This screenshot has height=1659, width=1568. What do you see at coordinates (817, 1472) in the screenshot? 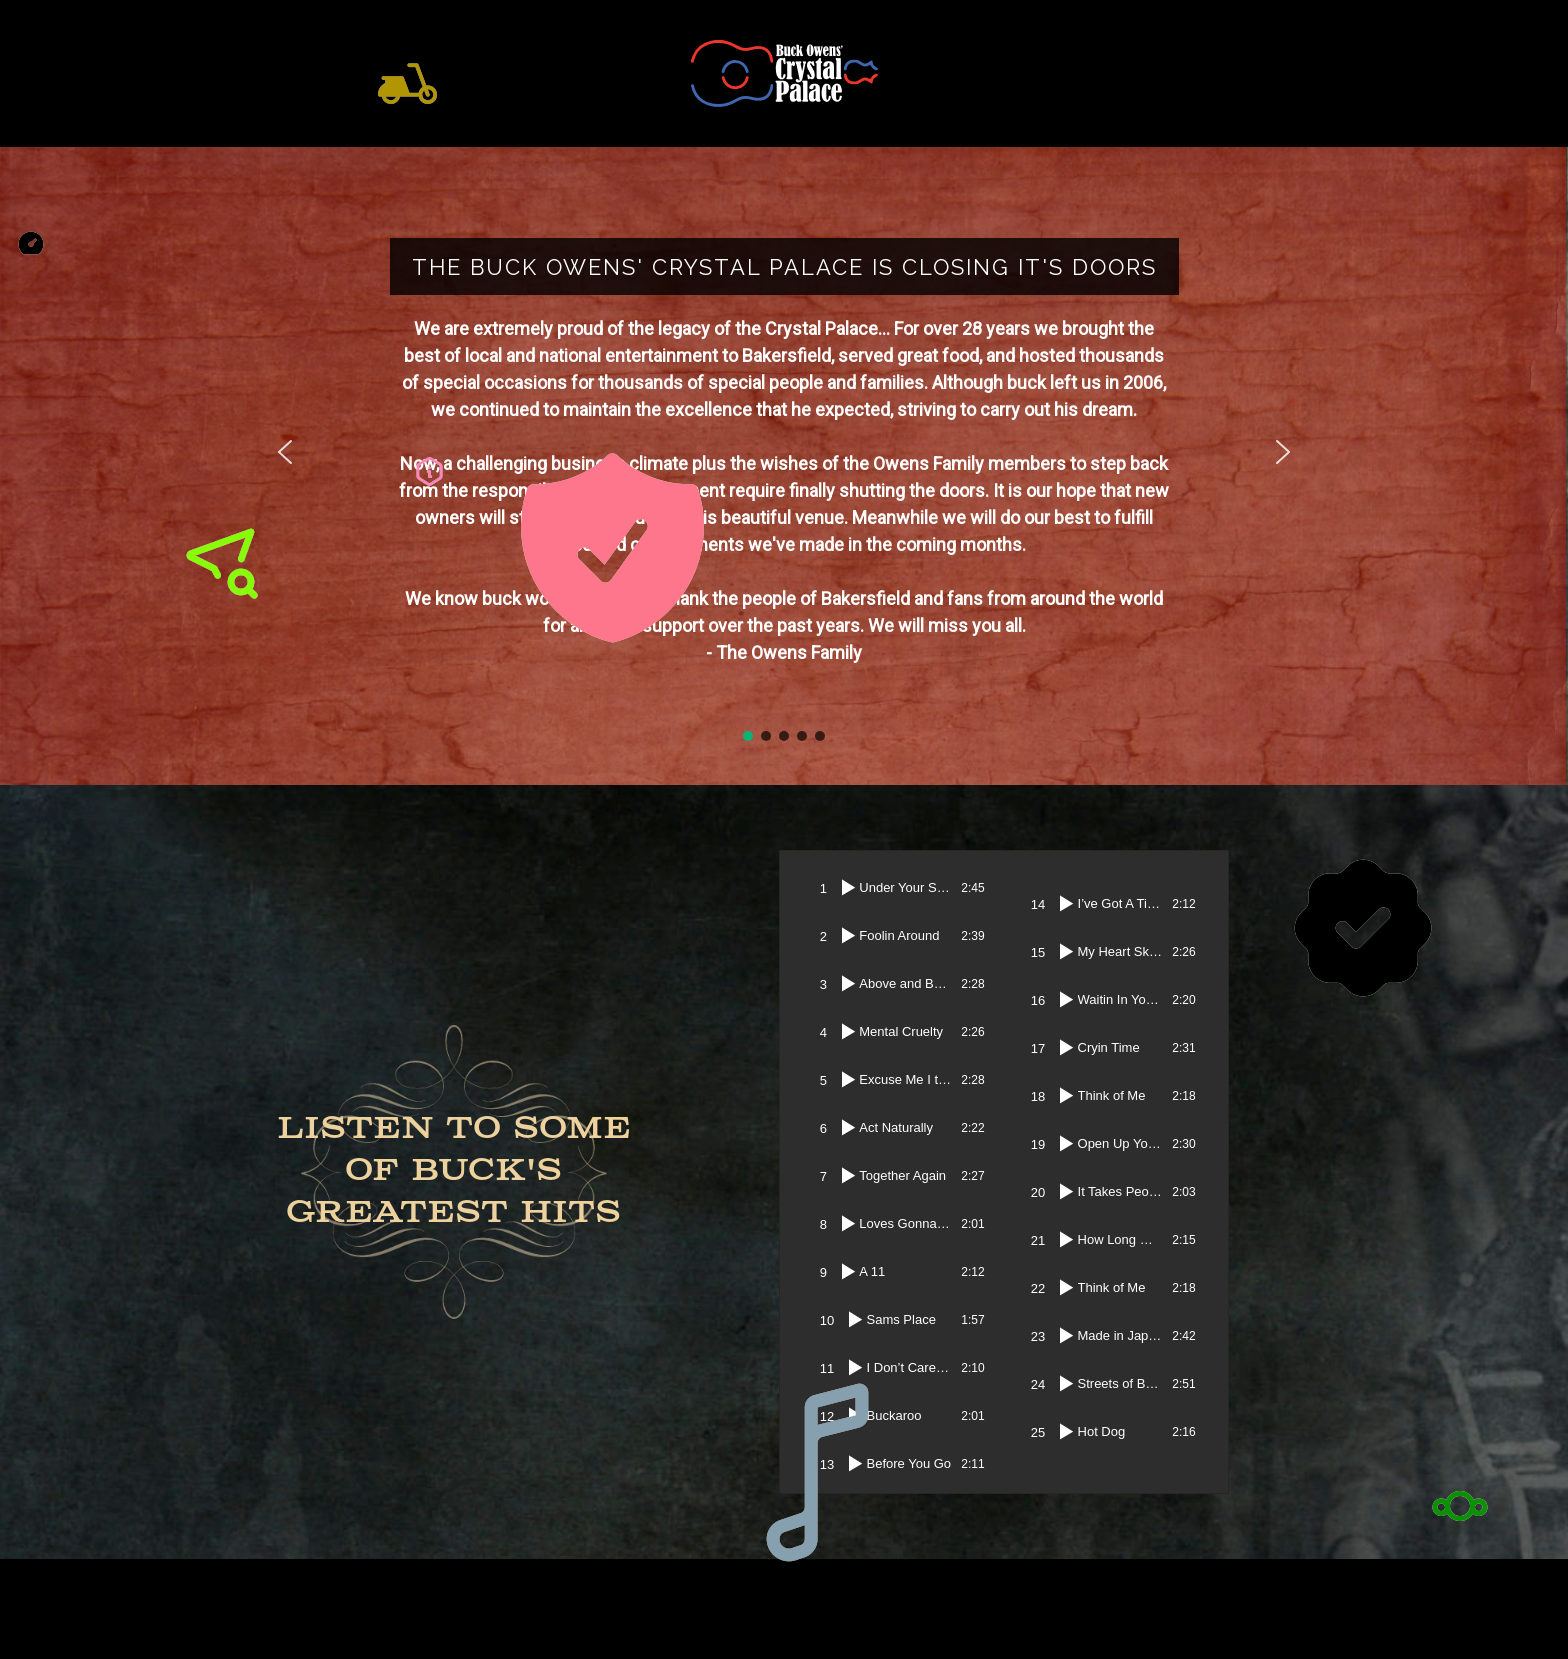
I see `play or access music` at bounding box center [817, 1472].